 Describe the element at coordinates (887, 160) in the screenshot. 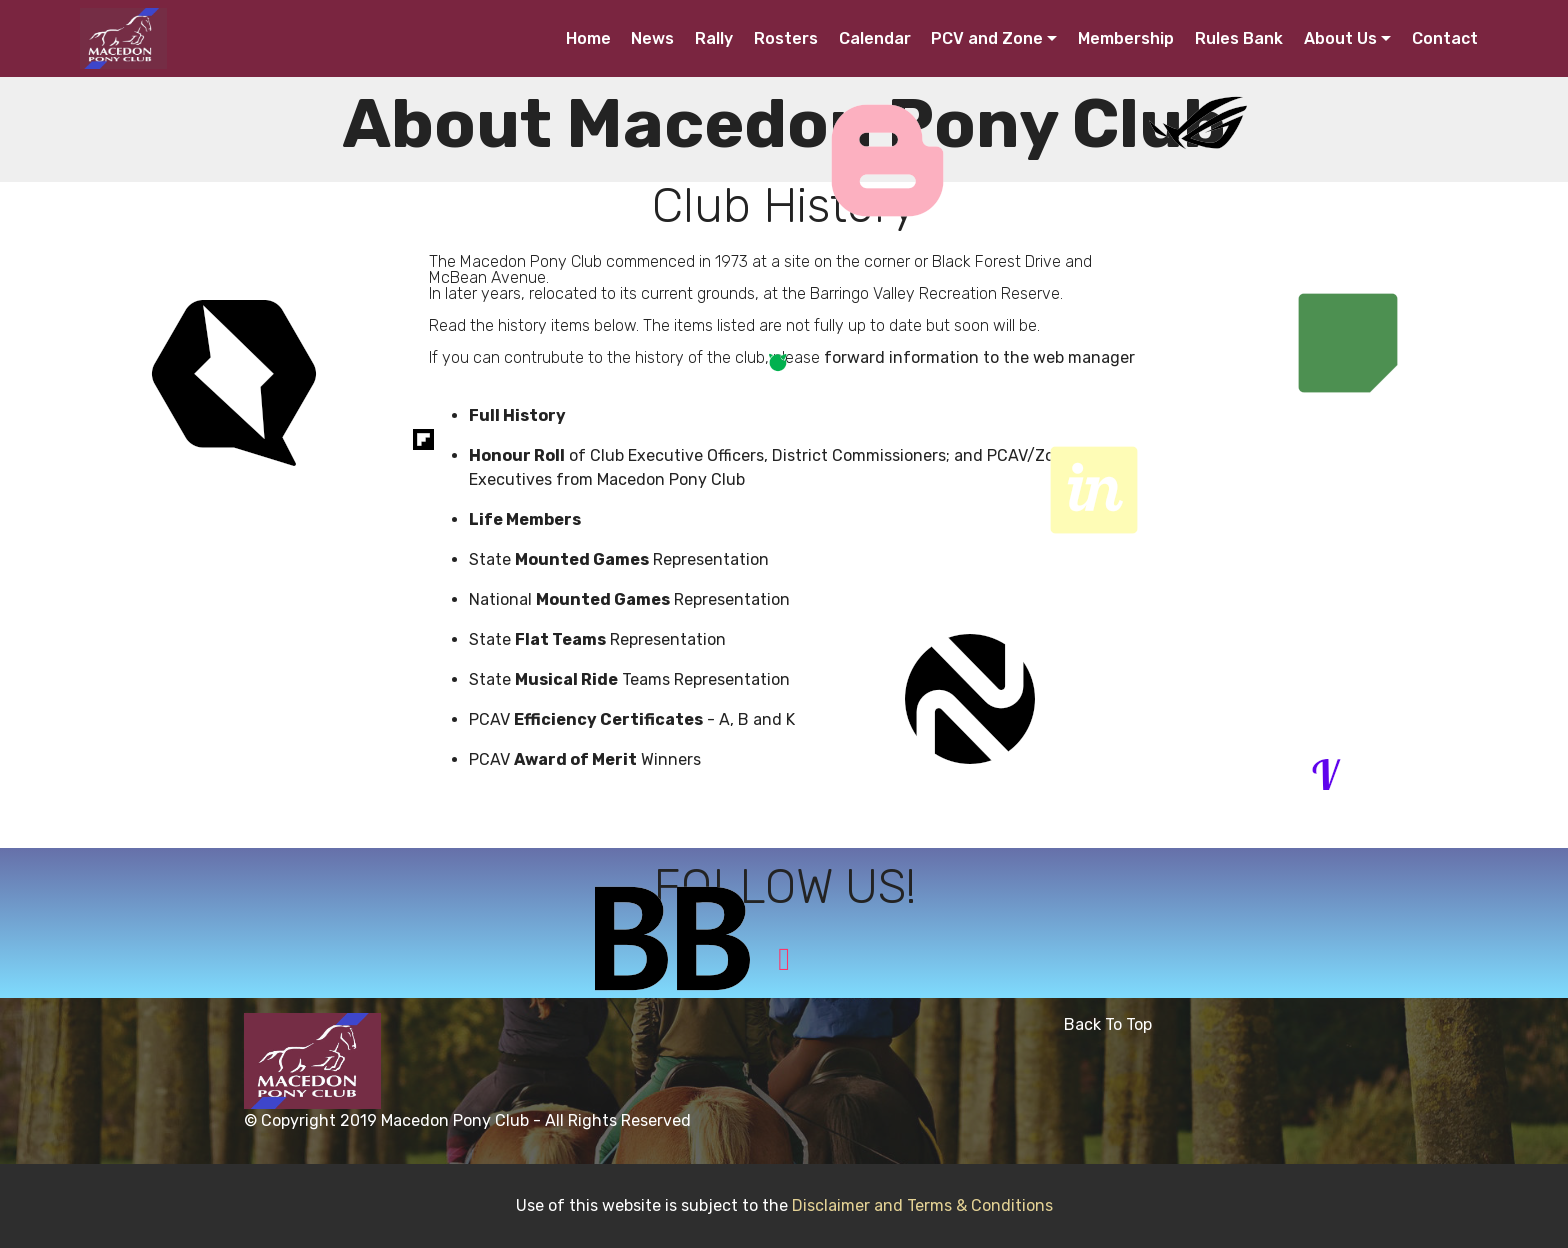

I see `open the Blogger app` at that location.